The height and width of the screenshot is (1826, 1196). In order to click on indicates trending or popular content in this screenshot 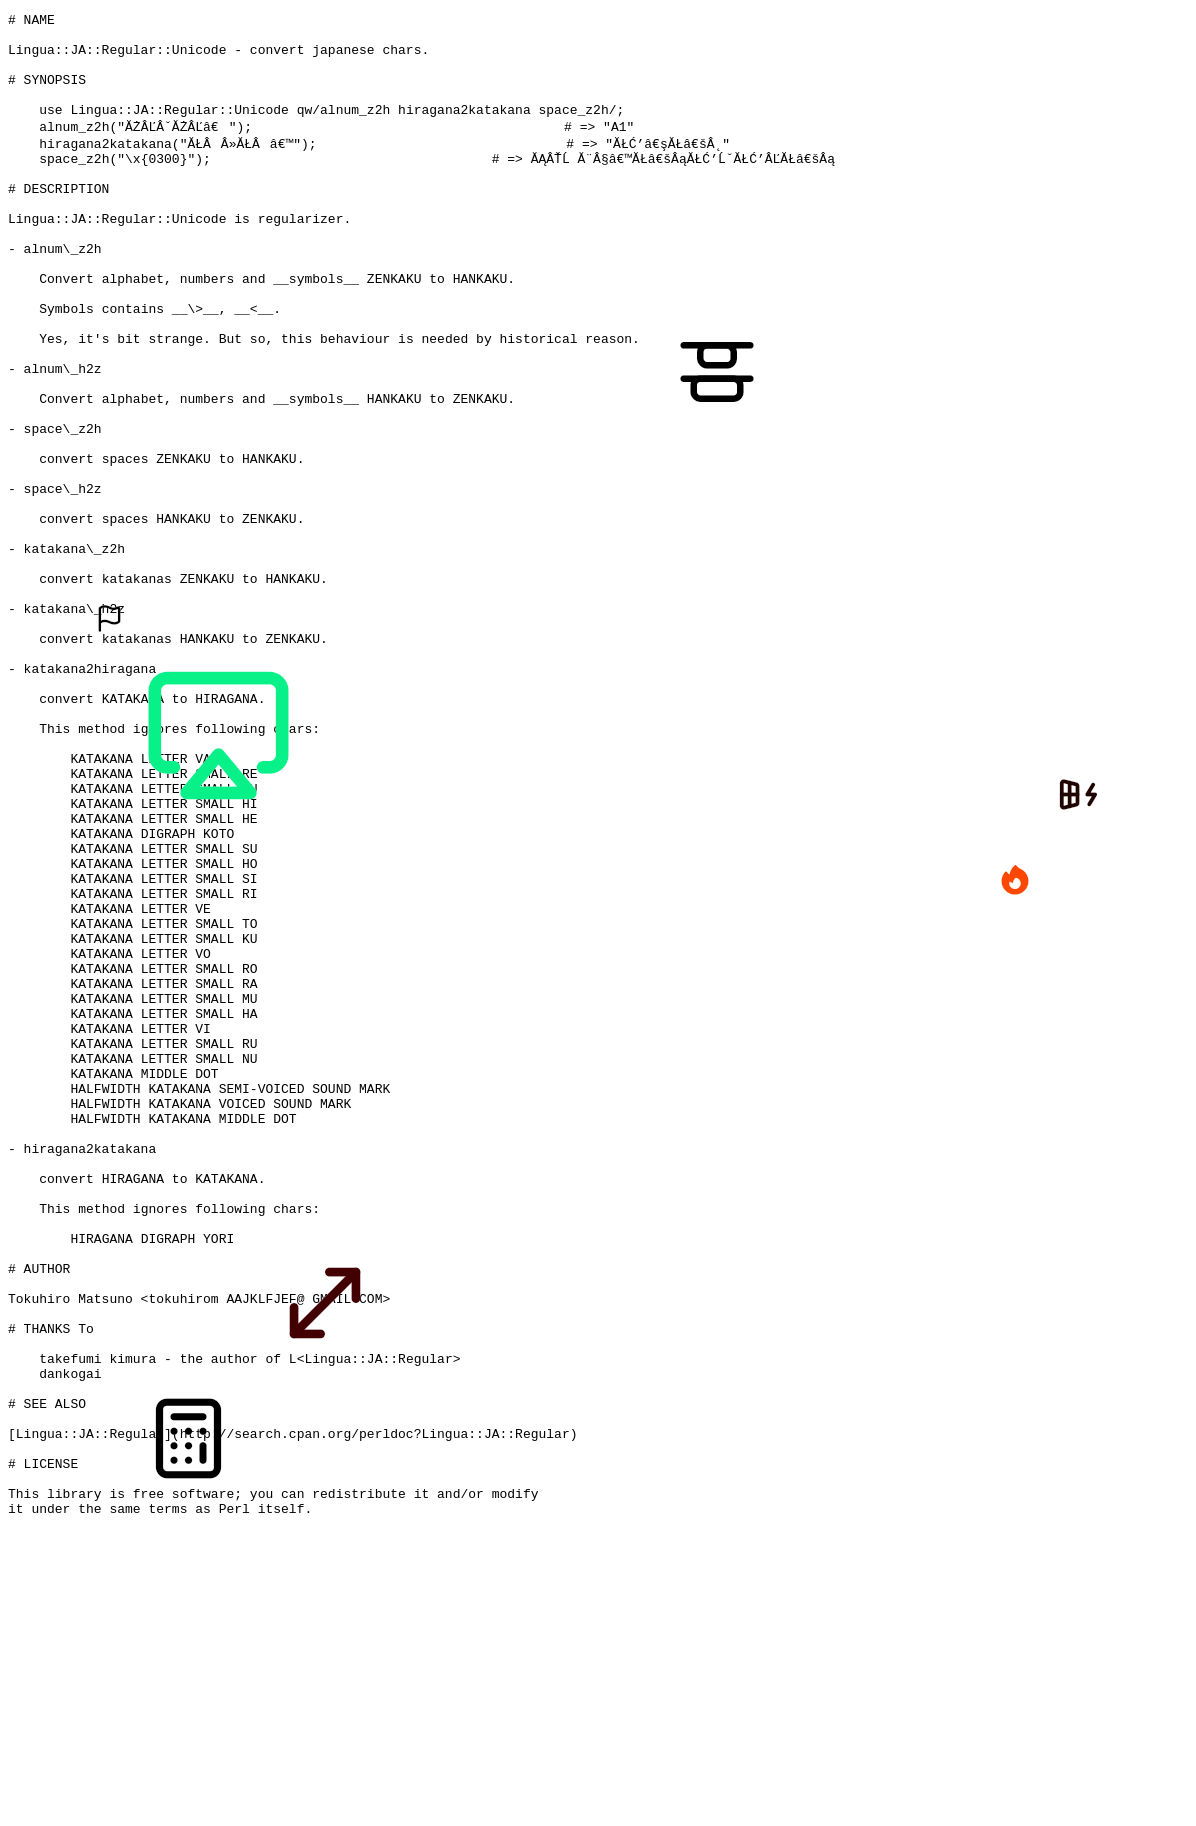, I will do `click(1015, 880)`.